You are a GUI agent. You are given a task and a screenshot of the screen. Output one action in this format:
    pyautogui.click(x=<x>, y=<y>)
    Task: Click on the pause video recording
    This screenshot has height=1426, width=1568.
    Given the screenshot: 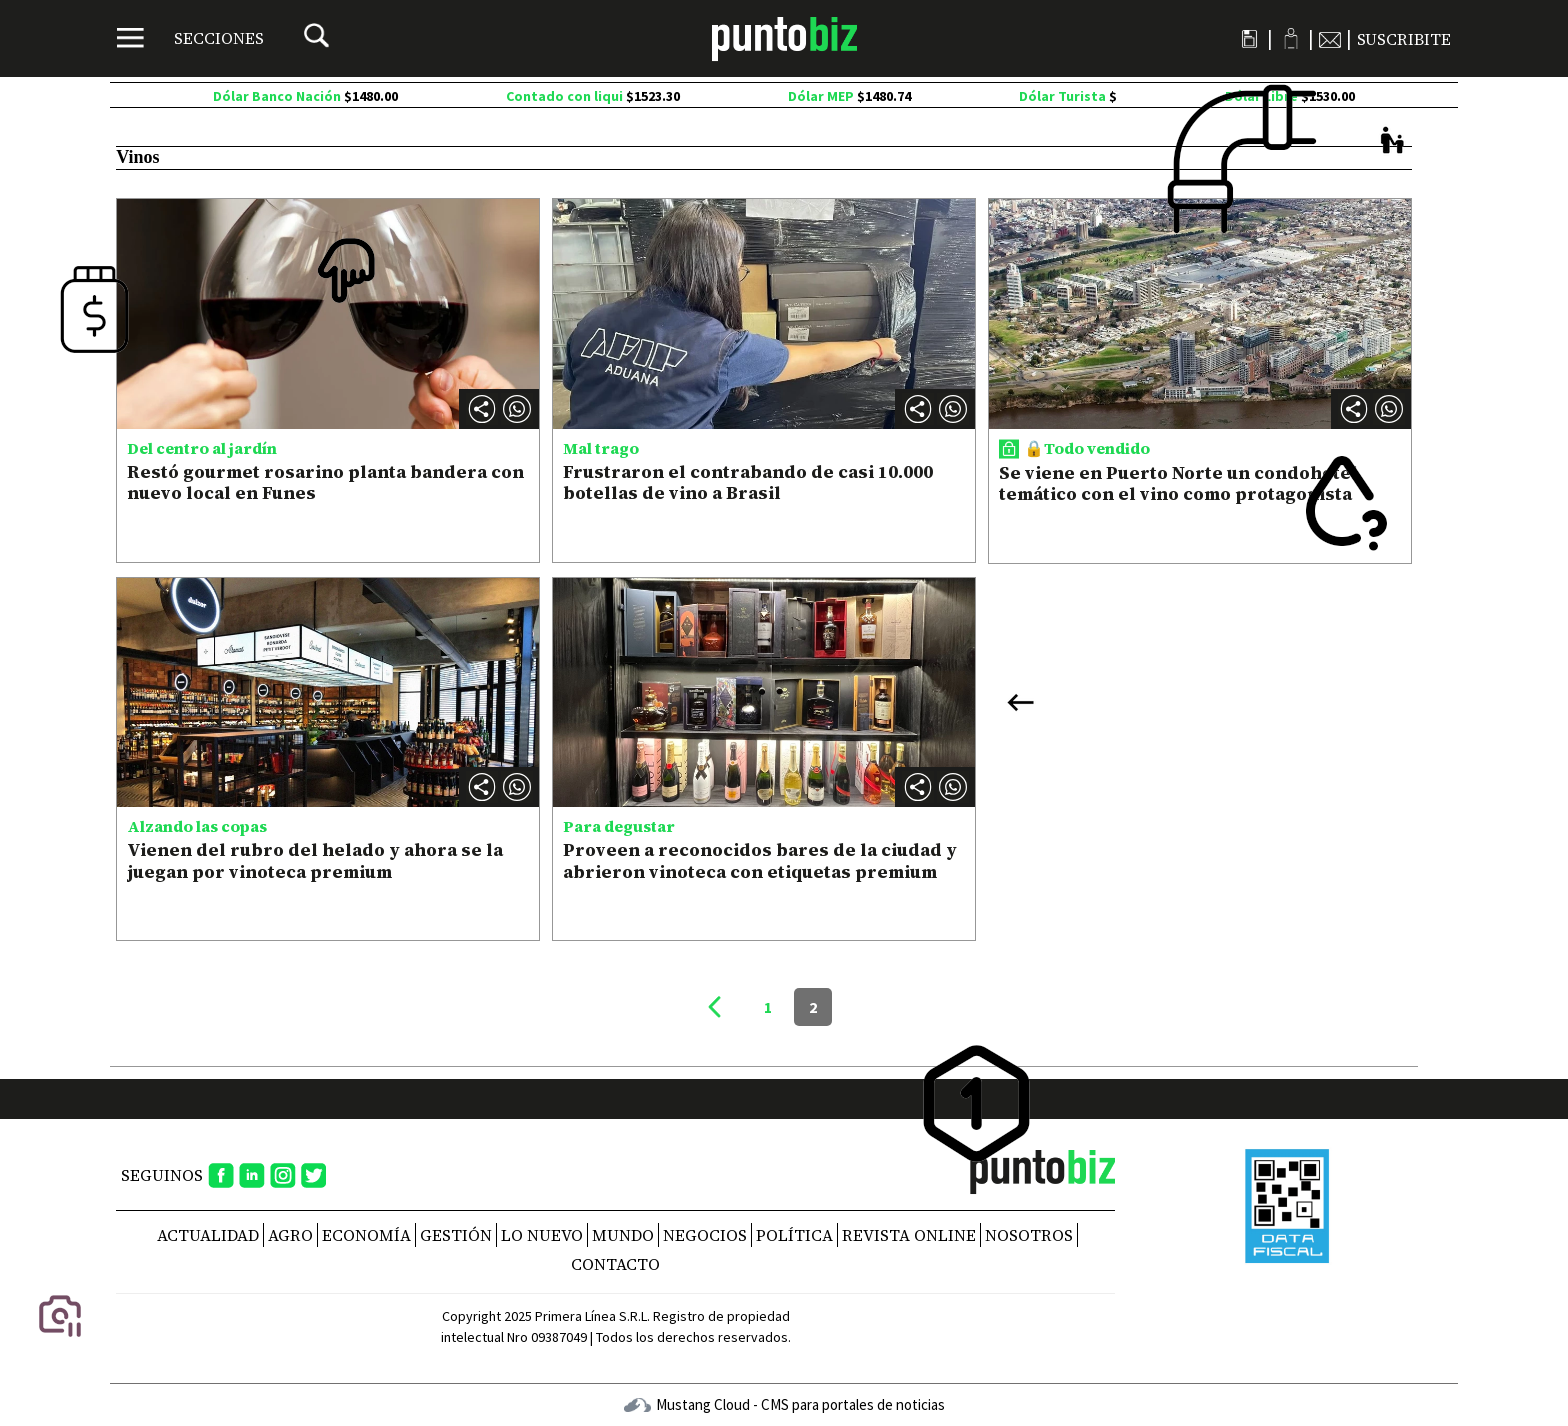 What is the action you would take?
    pyautogui.click(x=60, y=1314)
    